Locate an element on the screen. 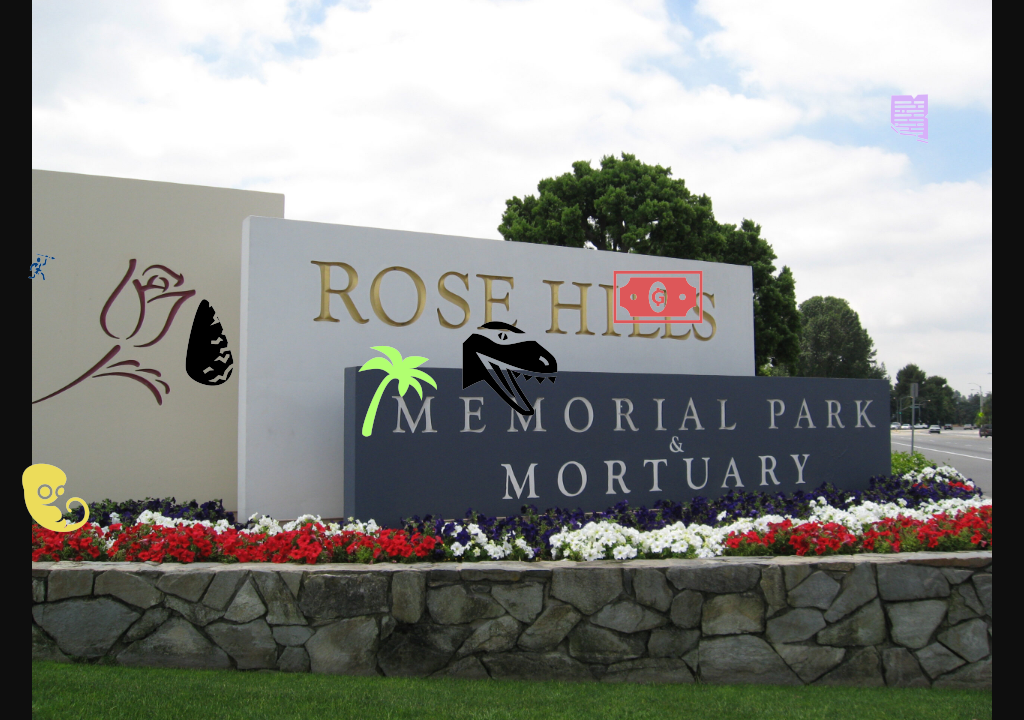 The height and width of the screenshot is (720, 1024). access notes or written records is located at coordinates (908, 118).